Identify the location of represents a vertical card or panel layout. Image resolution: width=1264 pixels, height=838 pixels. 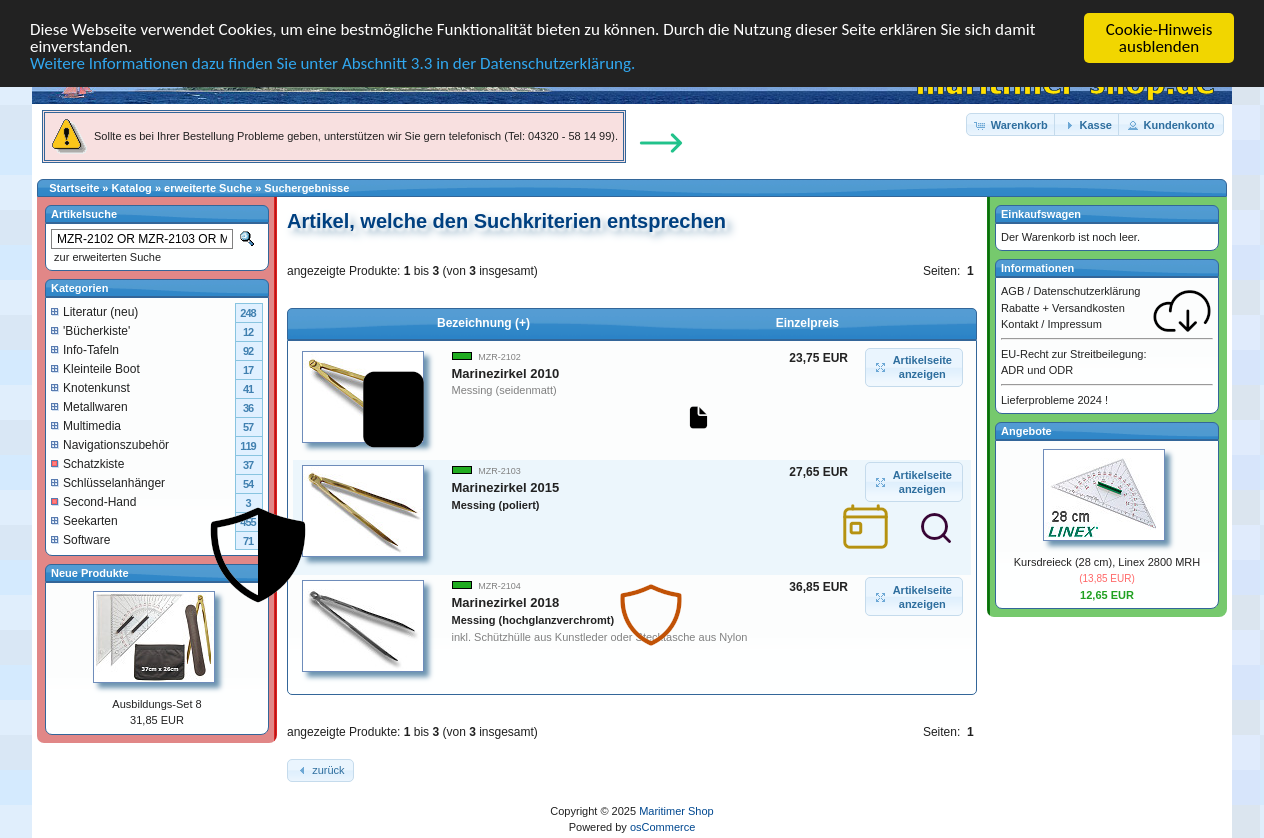
(393, 409).